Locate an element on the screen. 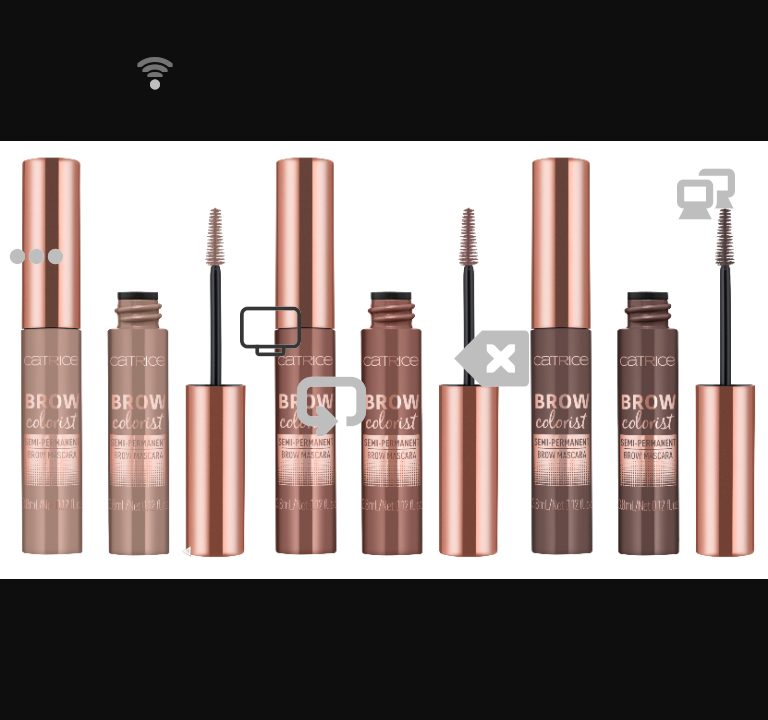  content is loading is located at coordinates (36, 256).